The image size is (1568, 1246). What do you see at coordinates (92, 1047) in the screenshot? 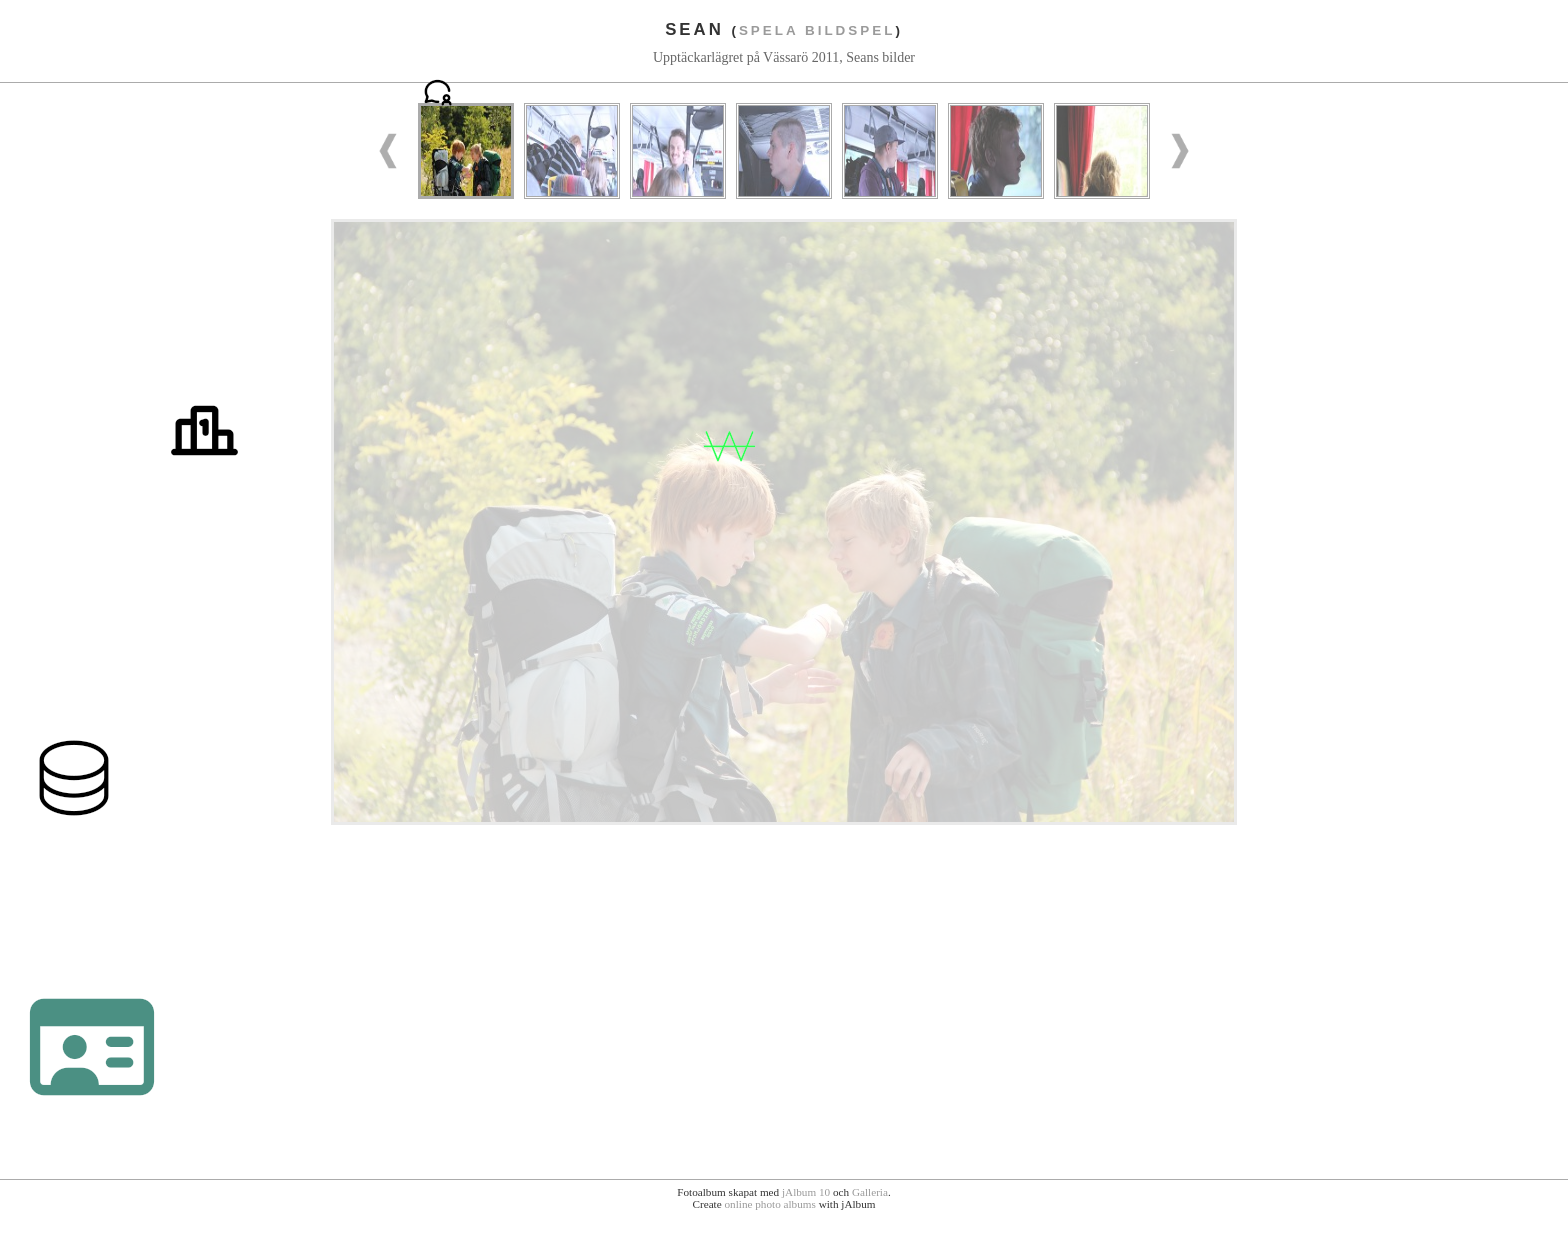
I see `view your profile or identification details` at bounding box center [92, 1047].